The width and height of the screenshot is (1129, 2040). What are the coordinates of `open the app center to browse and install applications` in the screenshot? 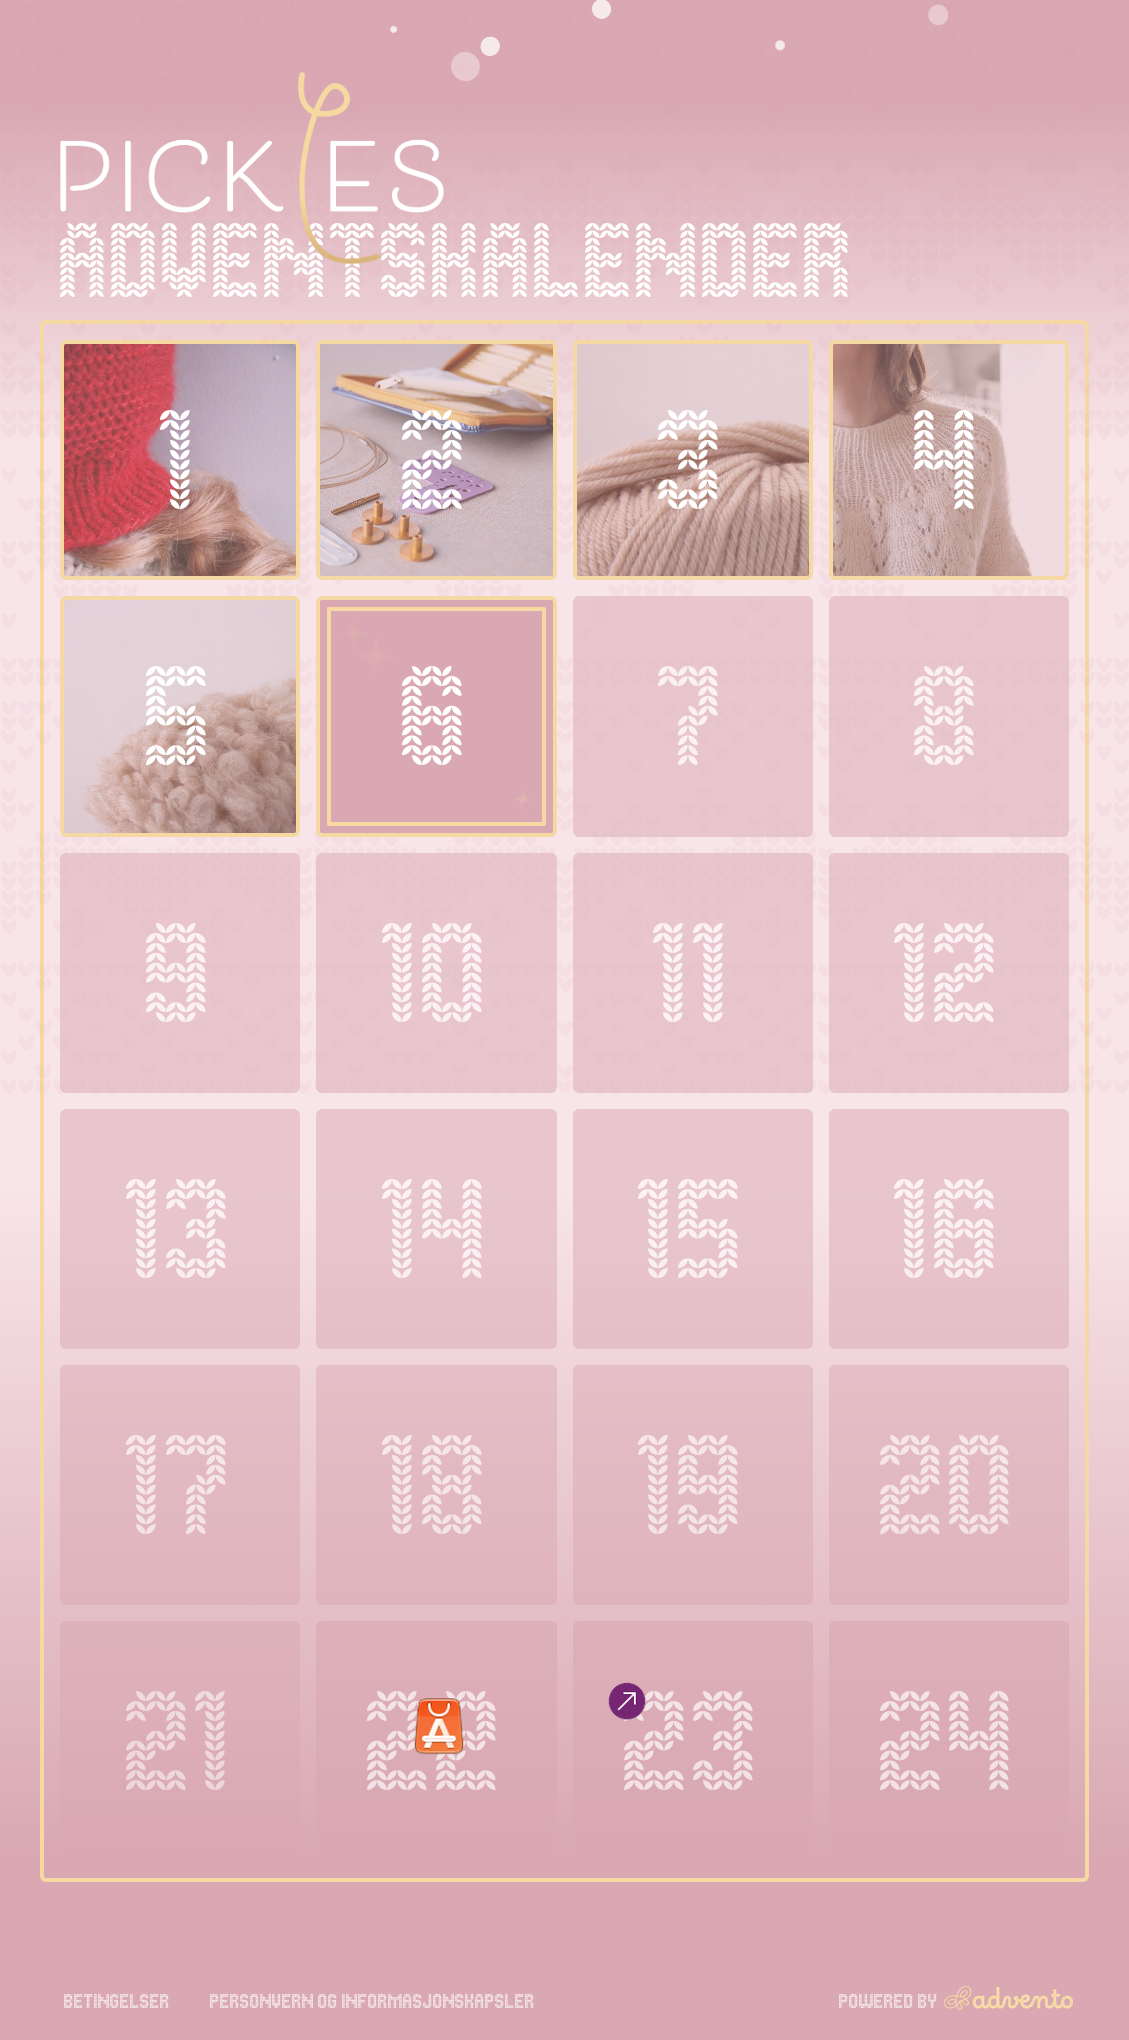 It's located at (439, 1726).